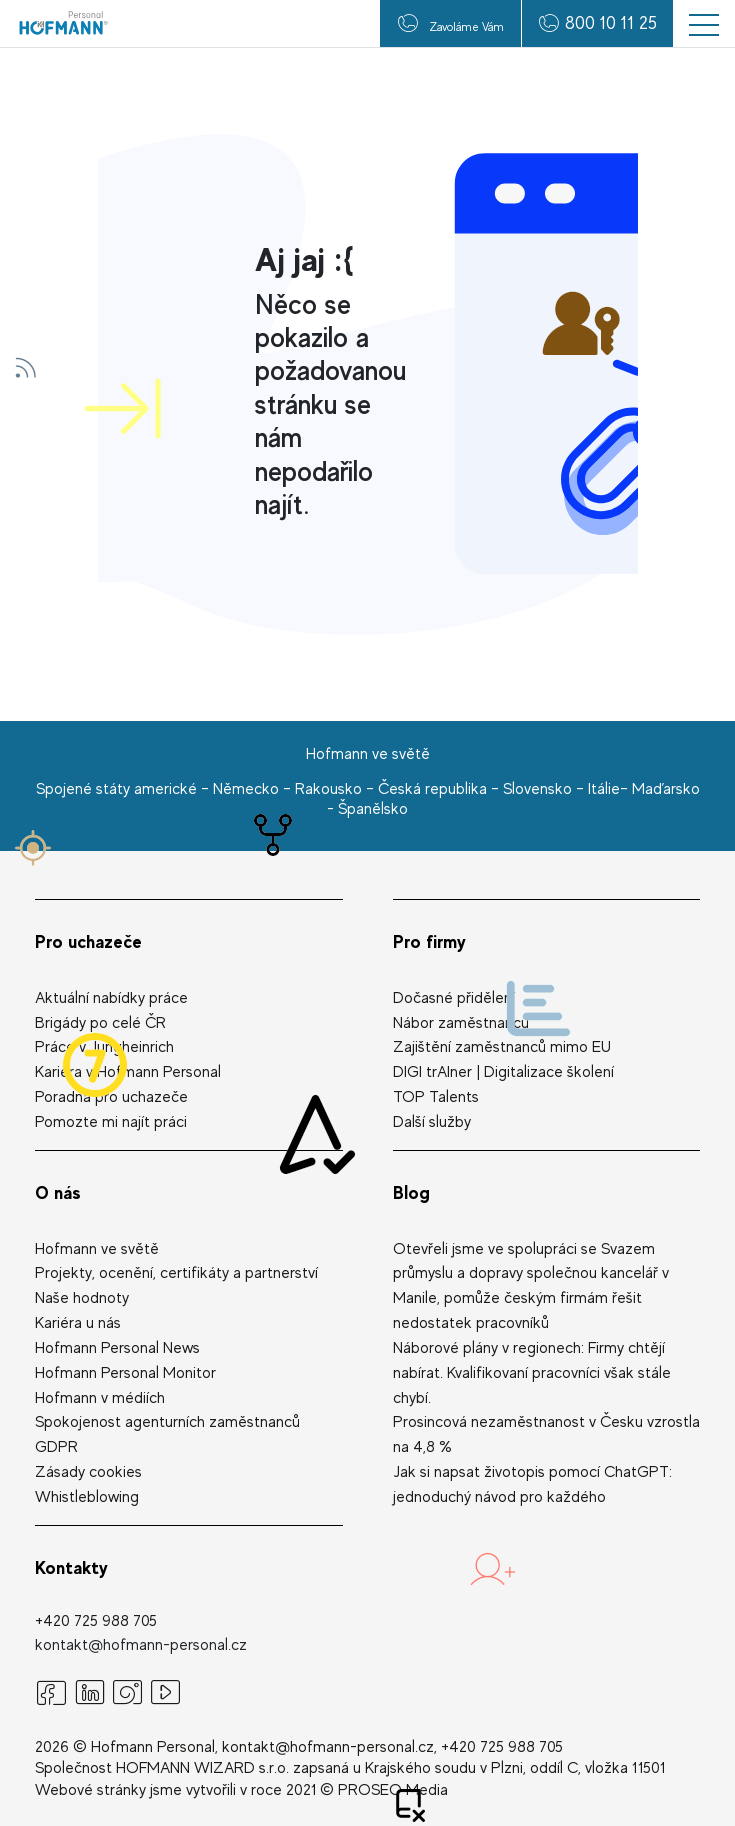 The width and height of the screenshot is (735, 1826). Describe the element at coordinates (581, 325) in the screenshot. I see `manage passkey authentication for your account` at that location.